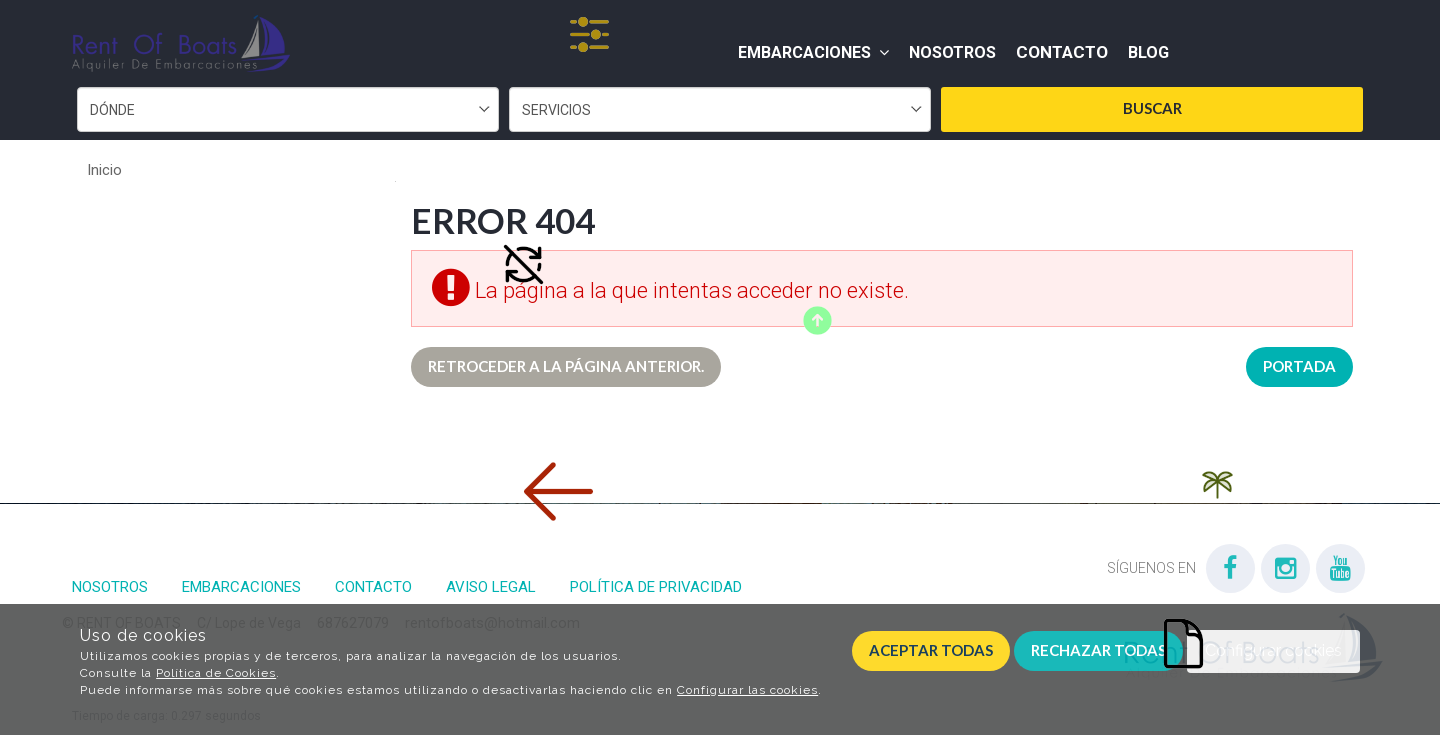  Describe the element at coordinates (523, 264) in the screenshot. I see `auto-refresh disabled` at that location.